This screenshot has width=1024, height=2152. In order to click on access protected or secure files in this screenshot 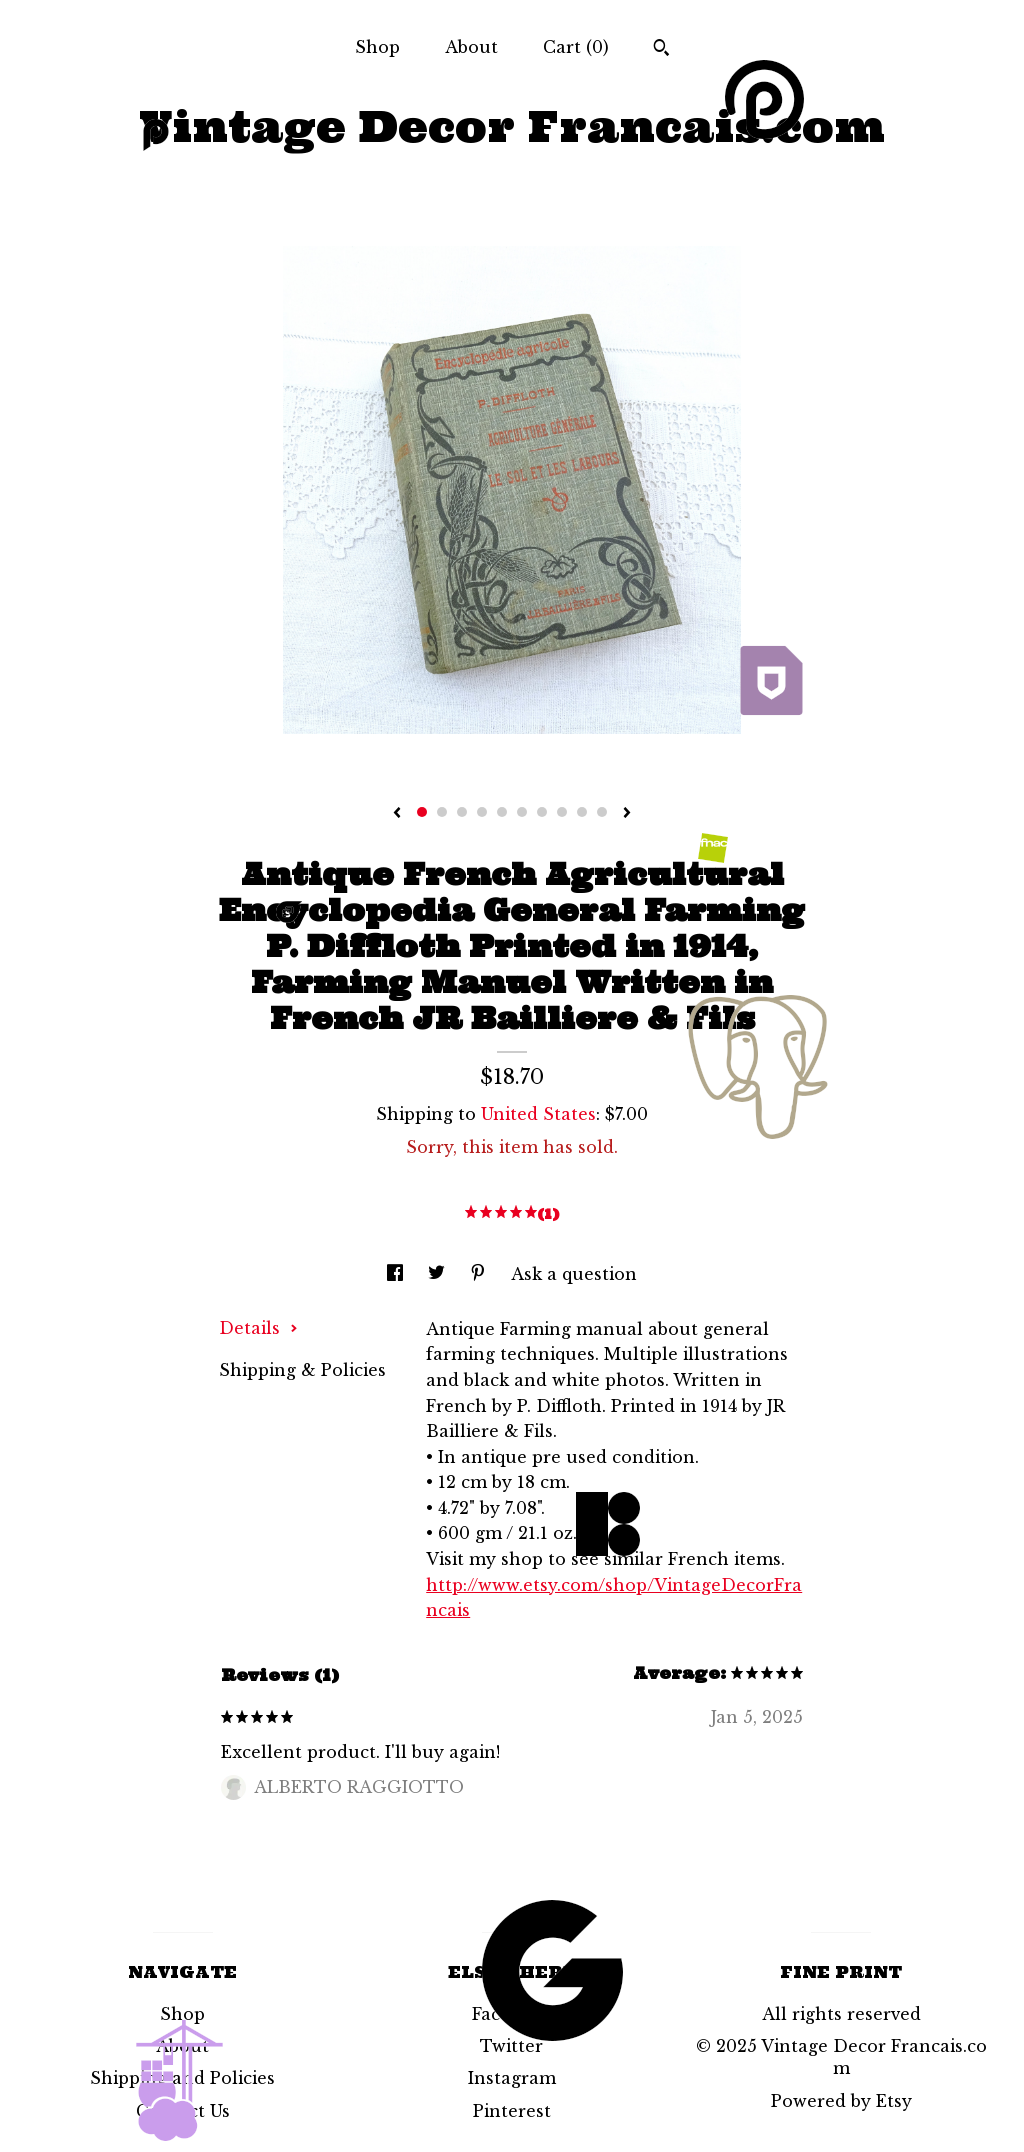, I will do `click(771, 680)`.